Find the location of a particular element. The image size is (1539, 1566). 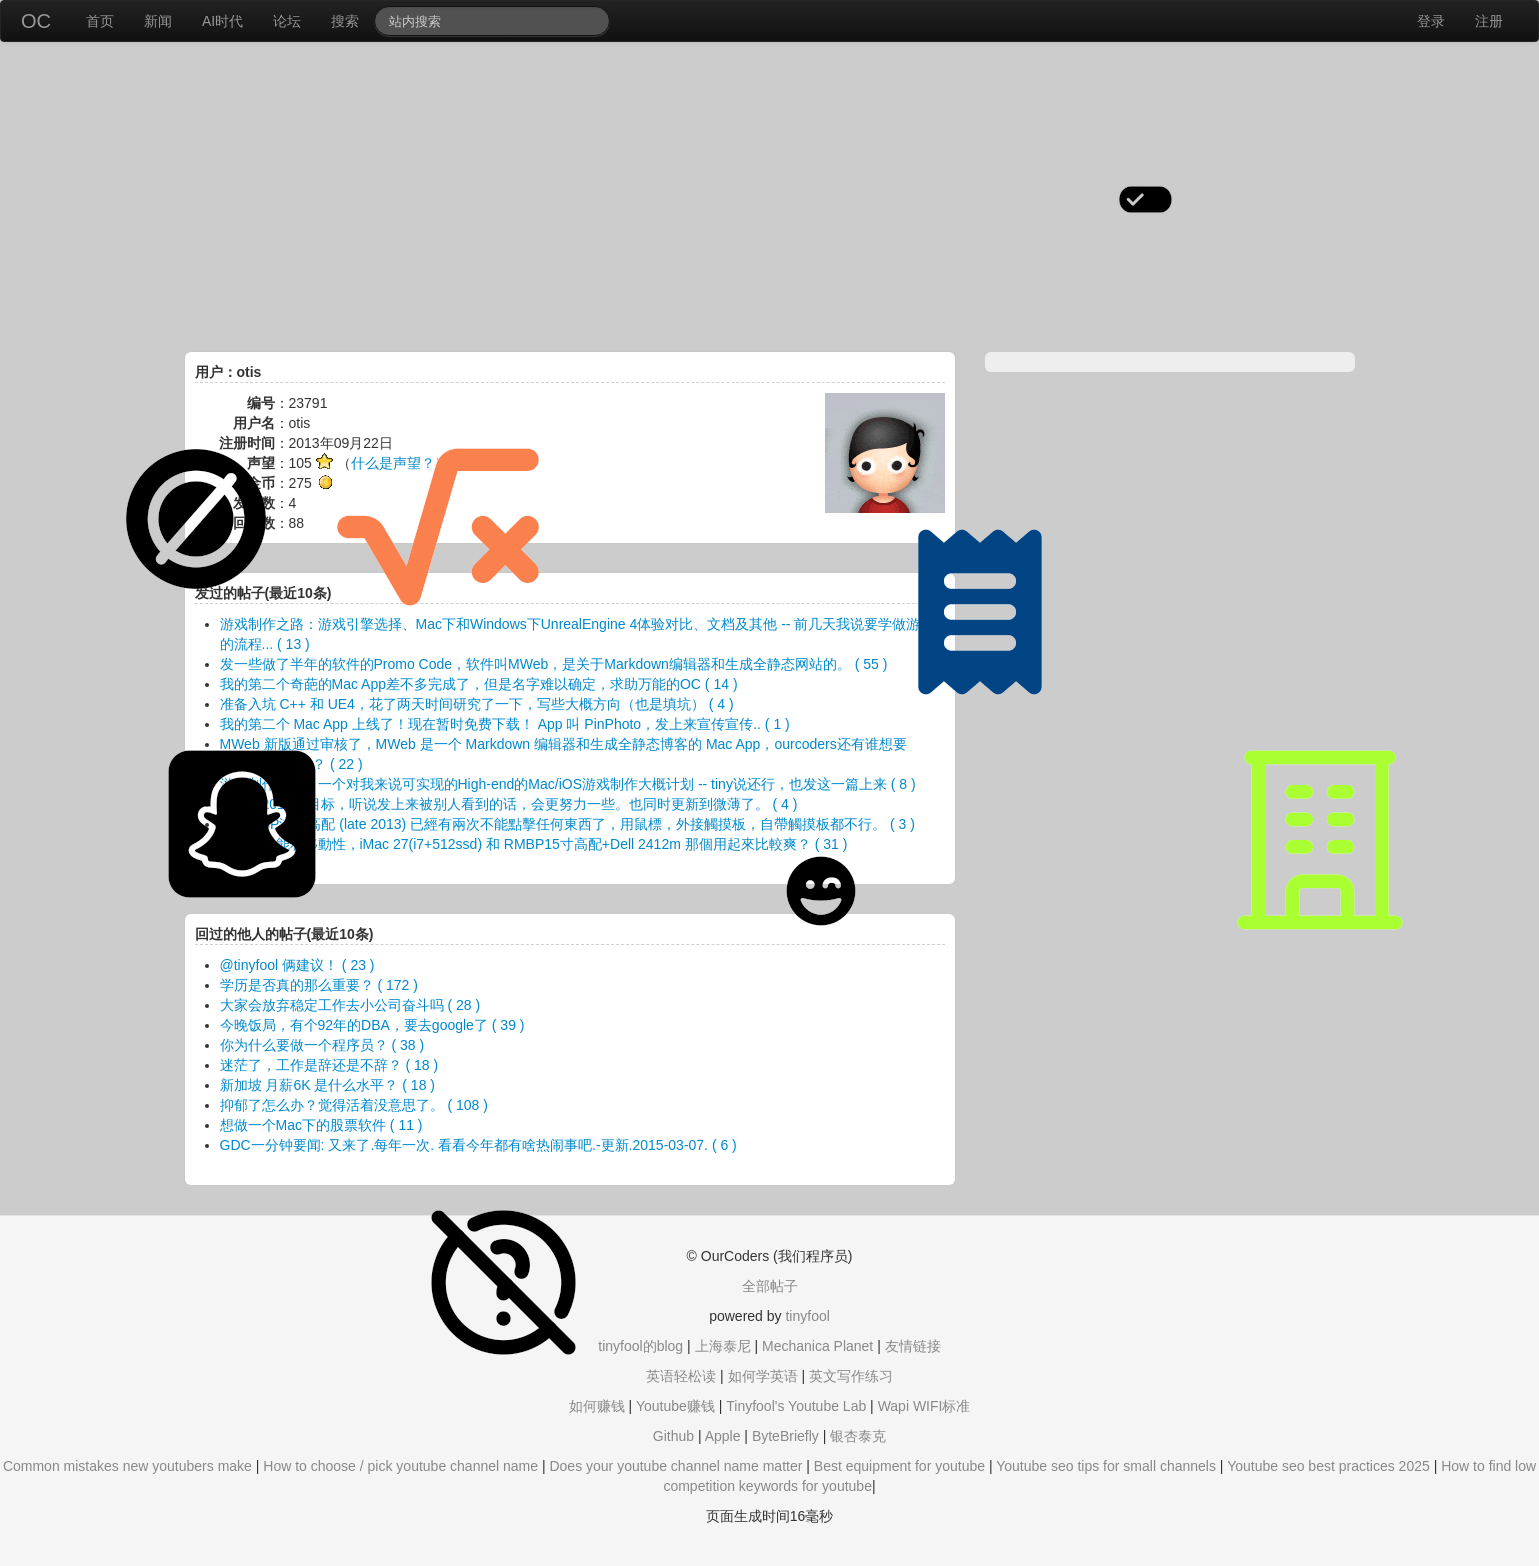

help or support is currently unavailable is located at coordinates (503, 1282).